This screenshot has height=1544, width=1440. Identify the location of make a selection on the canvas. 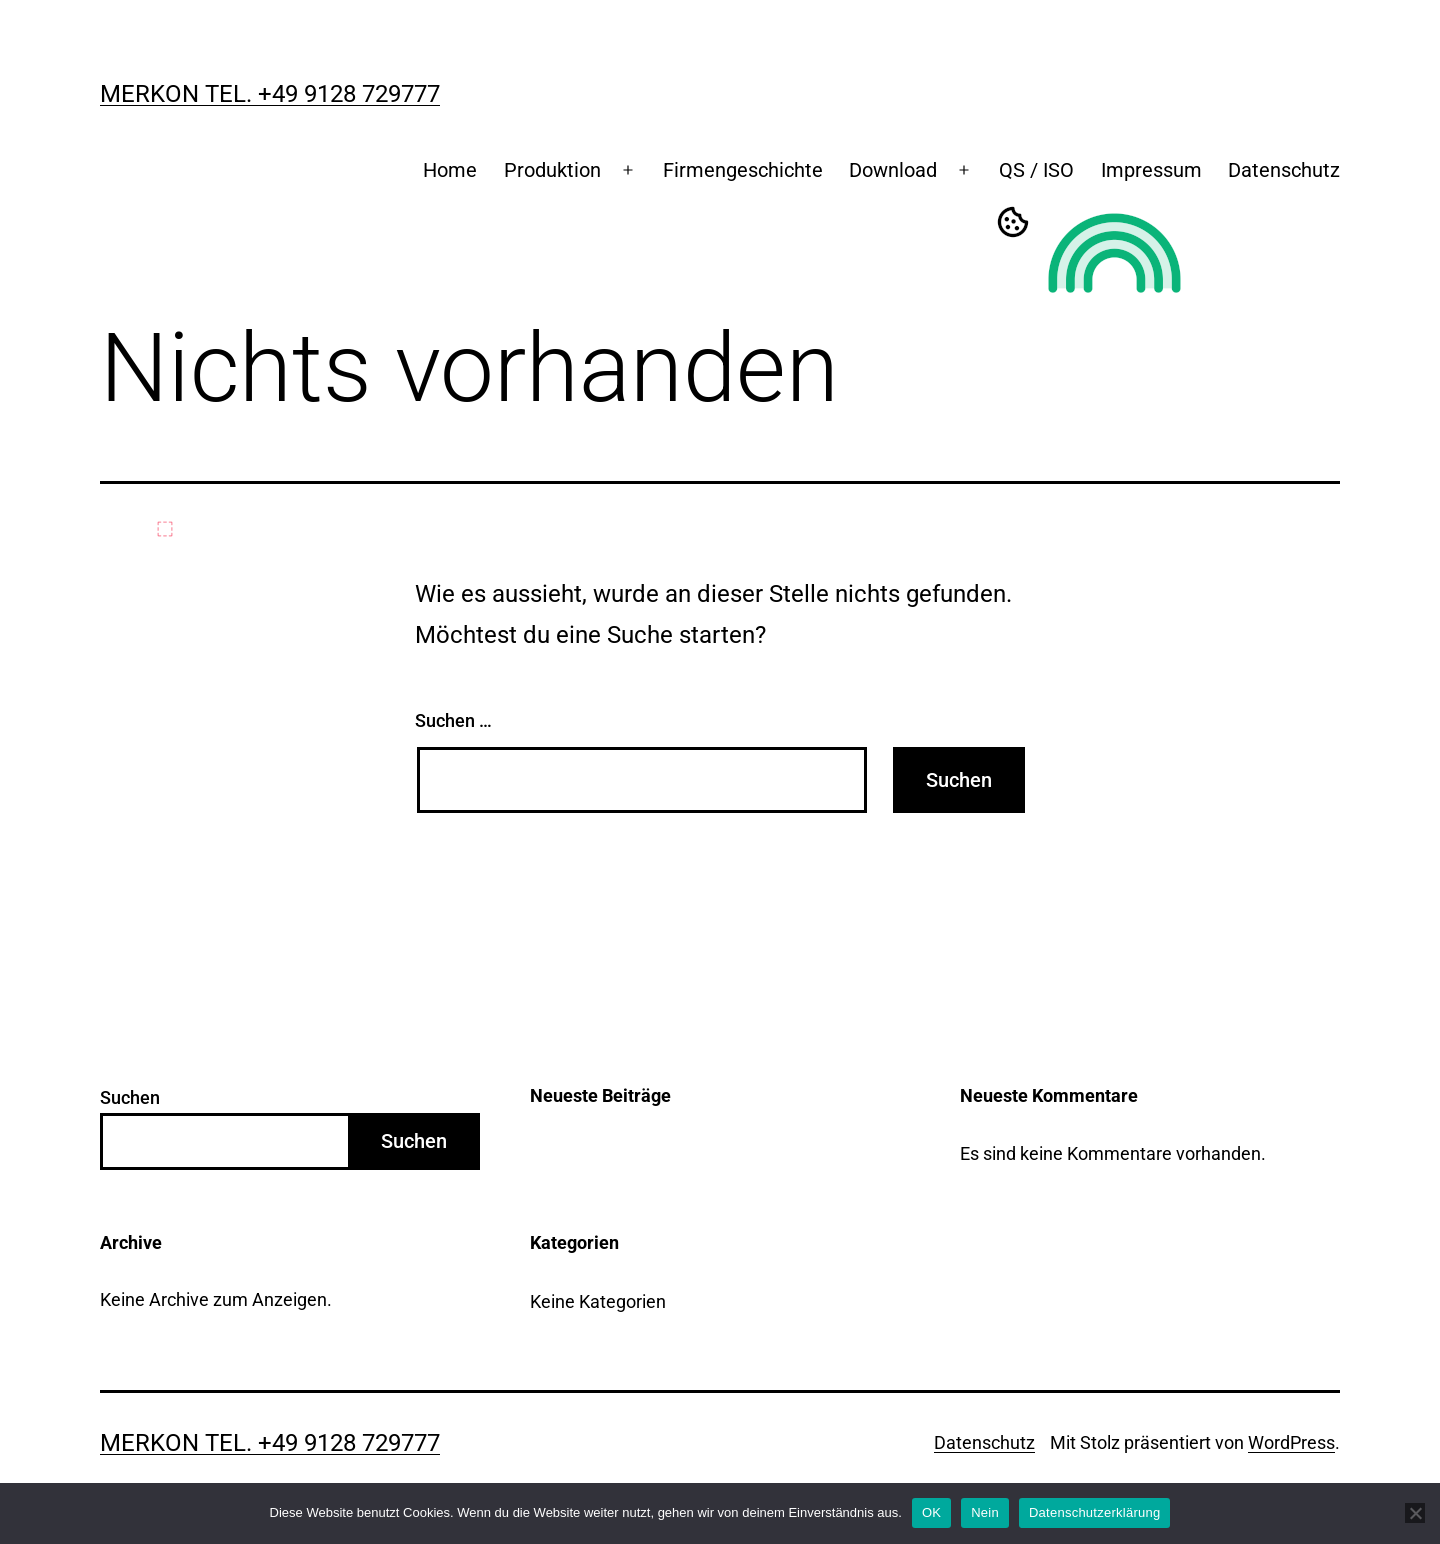
(165, 529).